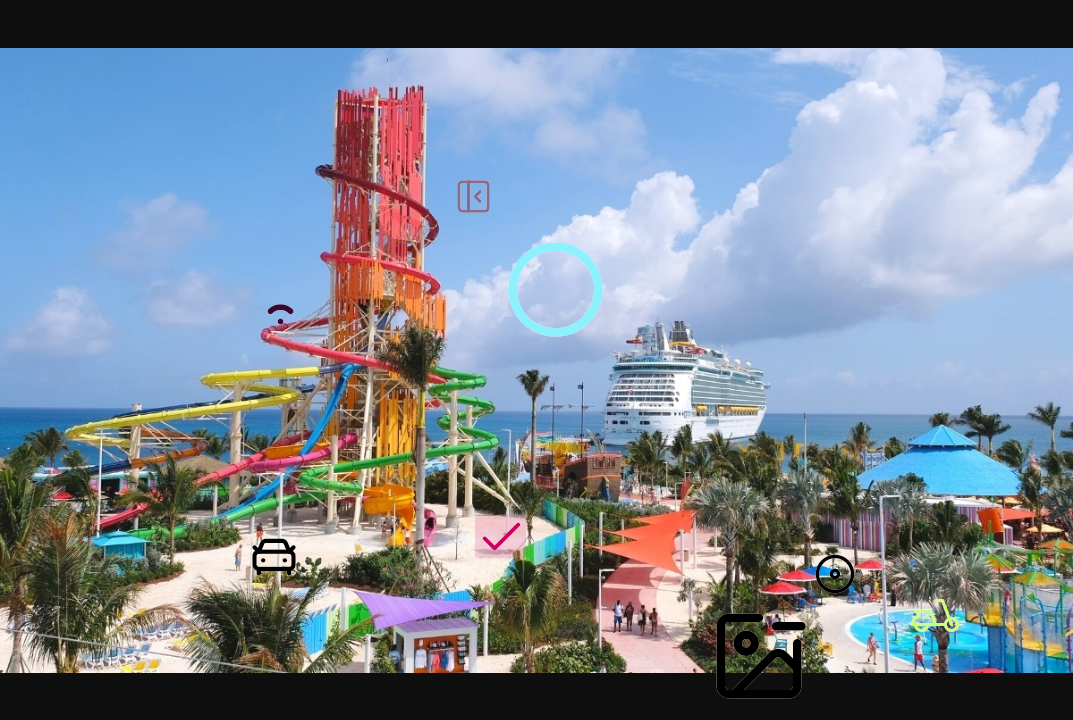  What do you see at coordinates (759, 656) in the screenshot?
I see `remove an image from the collection` at bounding box center [759, 656].